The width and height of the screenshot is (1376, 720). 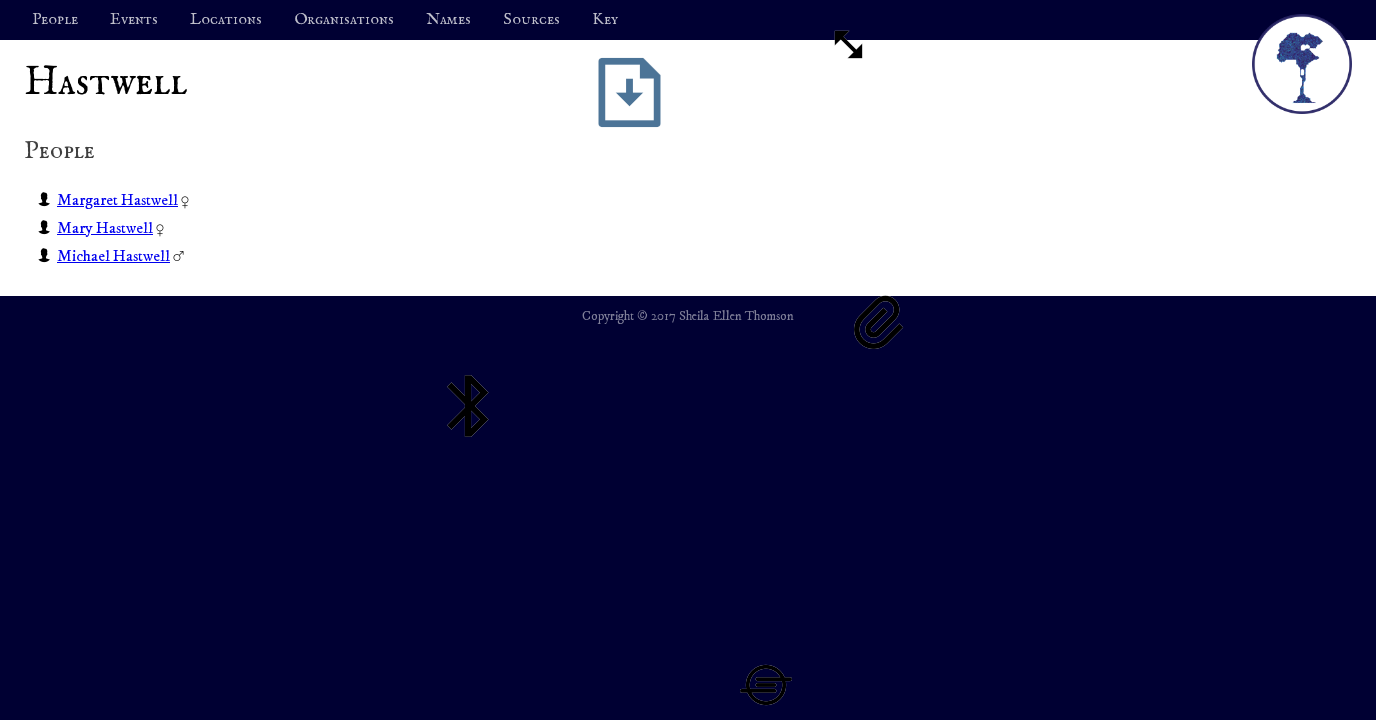 I want to click on download this file, so click(x=629, y=92).